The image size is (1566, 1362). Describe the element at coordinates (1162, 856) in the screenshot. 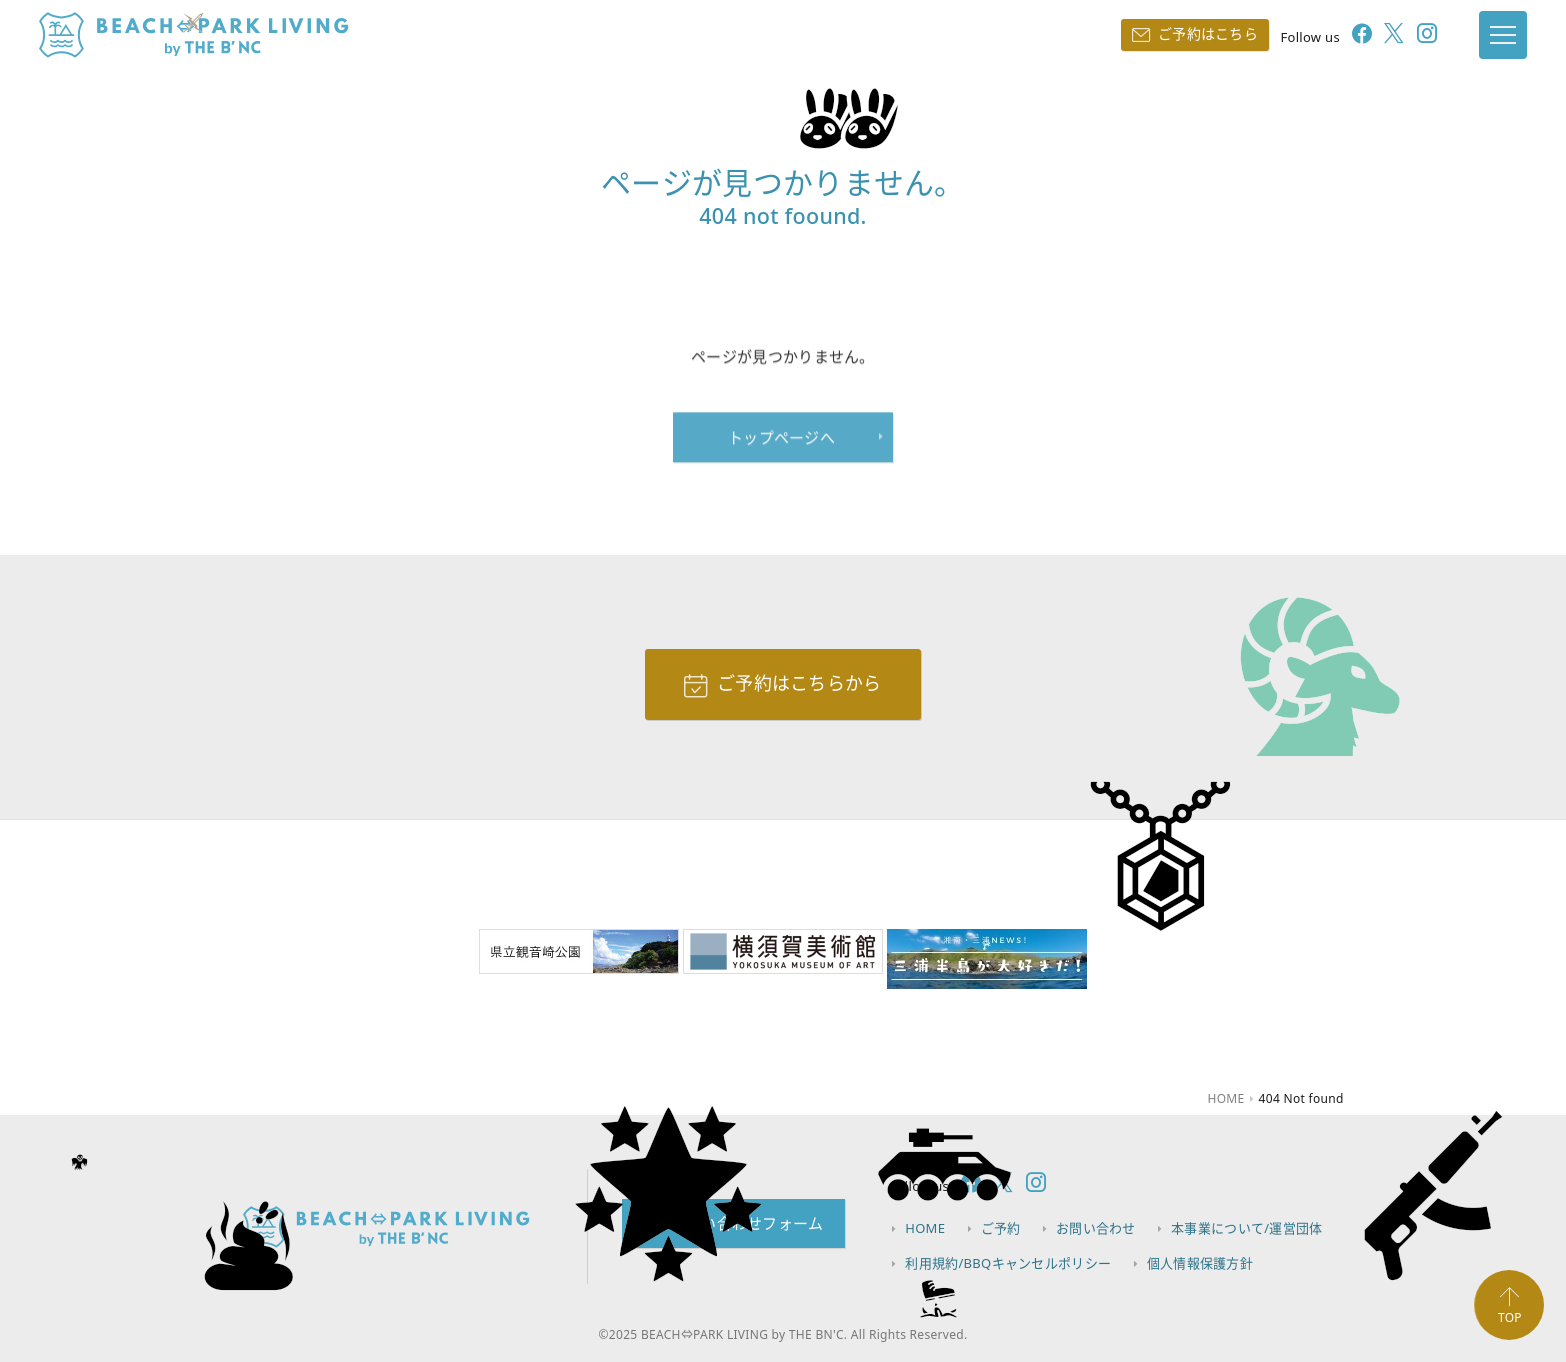

I see `view jewelry or accessories inventory` at that location.